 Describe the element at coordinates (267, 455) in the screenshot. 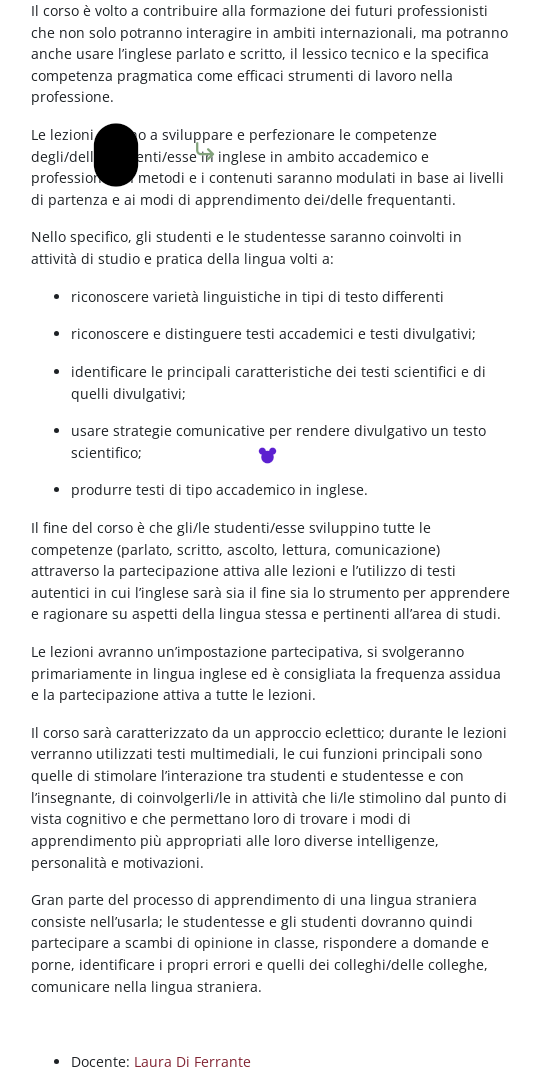

I see `access disney content or services` at that location.